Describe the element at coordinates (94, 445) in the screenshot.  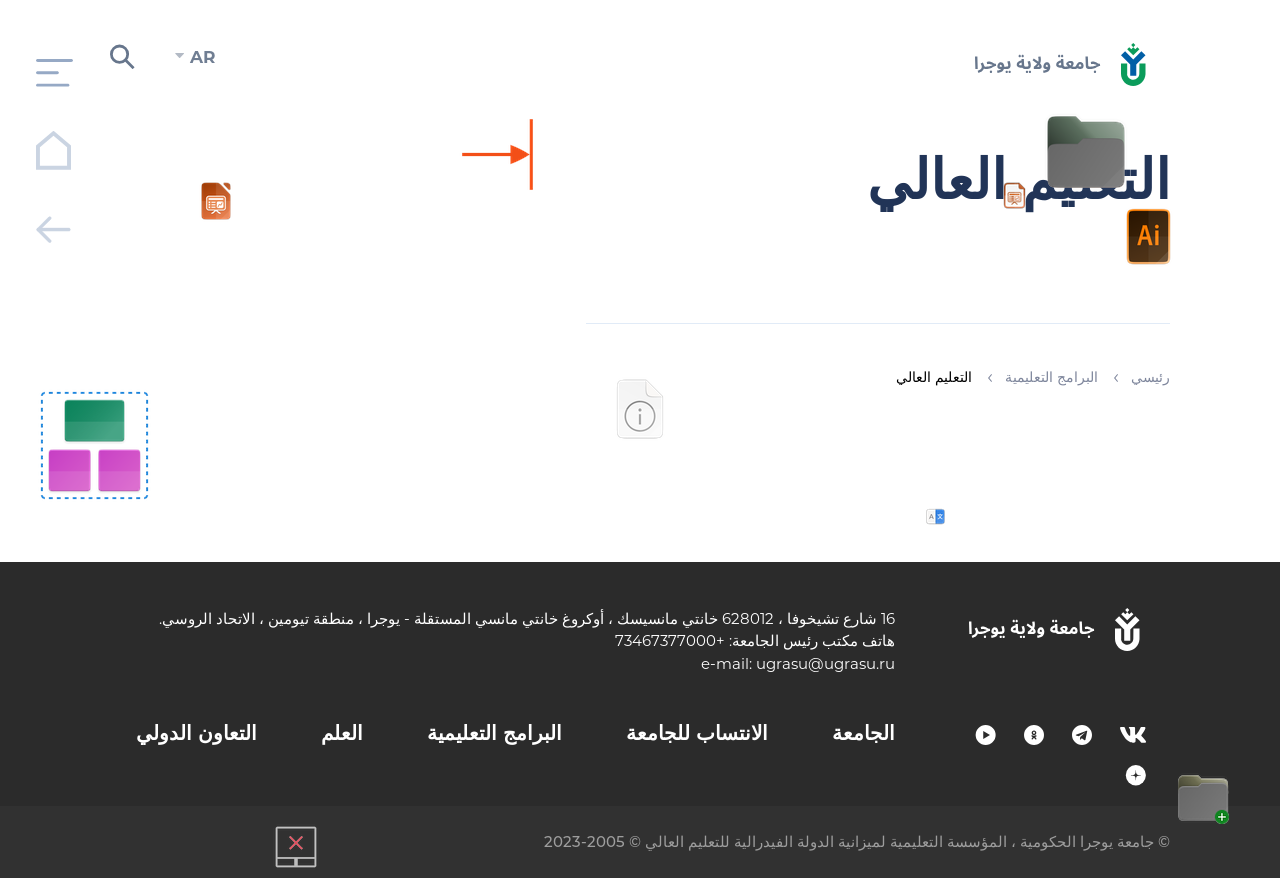
I see `select all items in the current view` at that location.